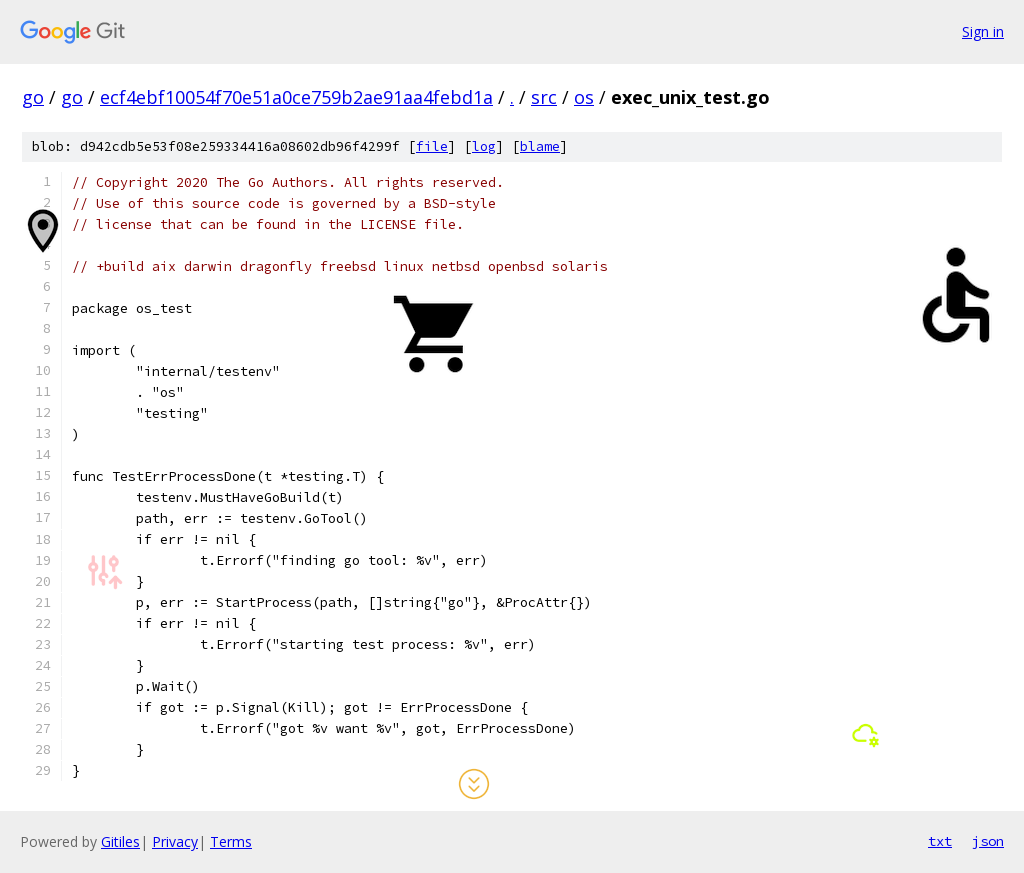 This screenshot has height=873, width=1024. What do you see at coordinates (436, 334) in the screenshot?
I see `view your shopping cart` at bounding box center [436, 334].